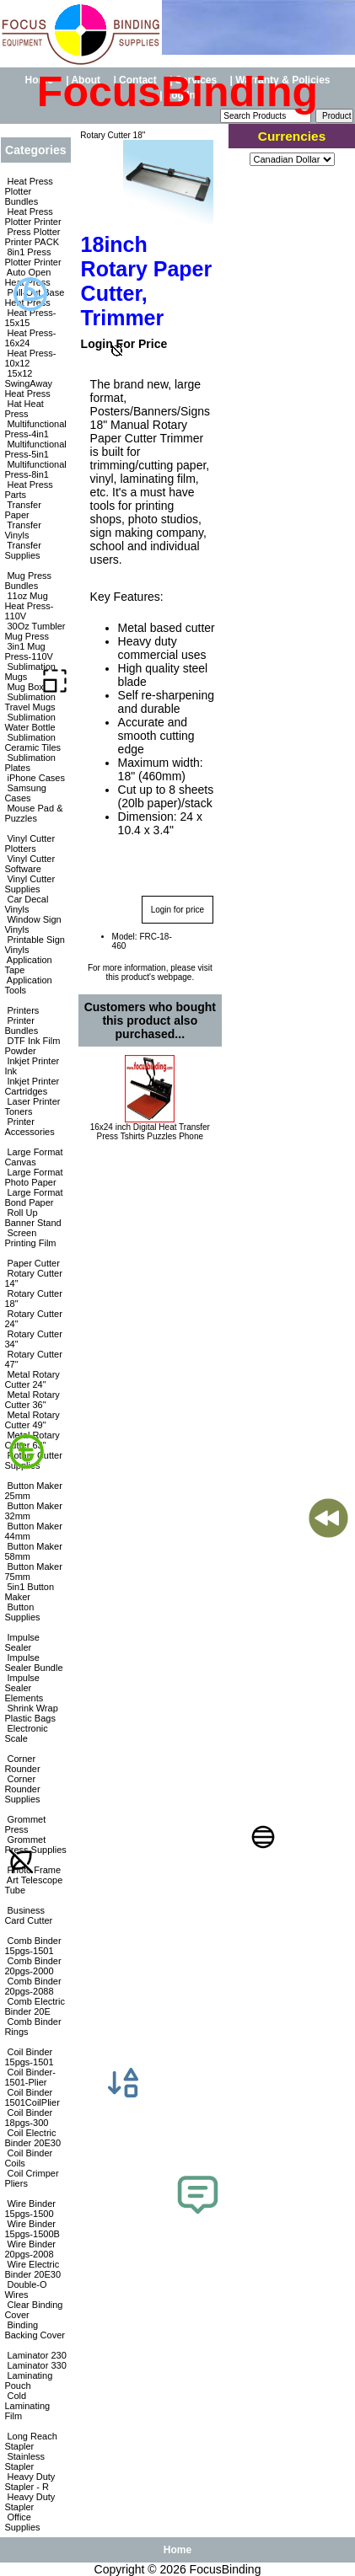  Describe the element at coordinates (55, 681) in the screenshot. I see `resize a window or element` at that location.